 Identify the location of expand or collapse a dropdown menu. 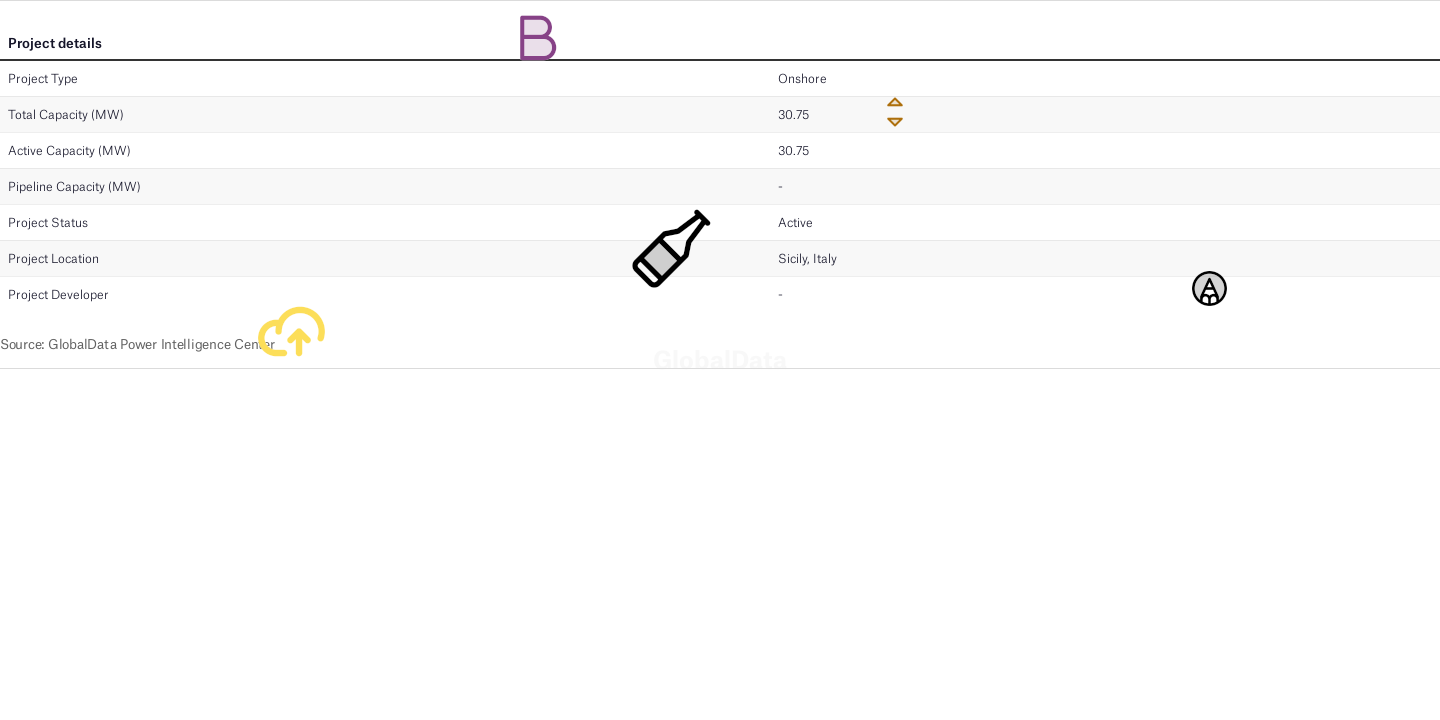
(895, 112).